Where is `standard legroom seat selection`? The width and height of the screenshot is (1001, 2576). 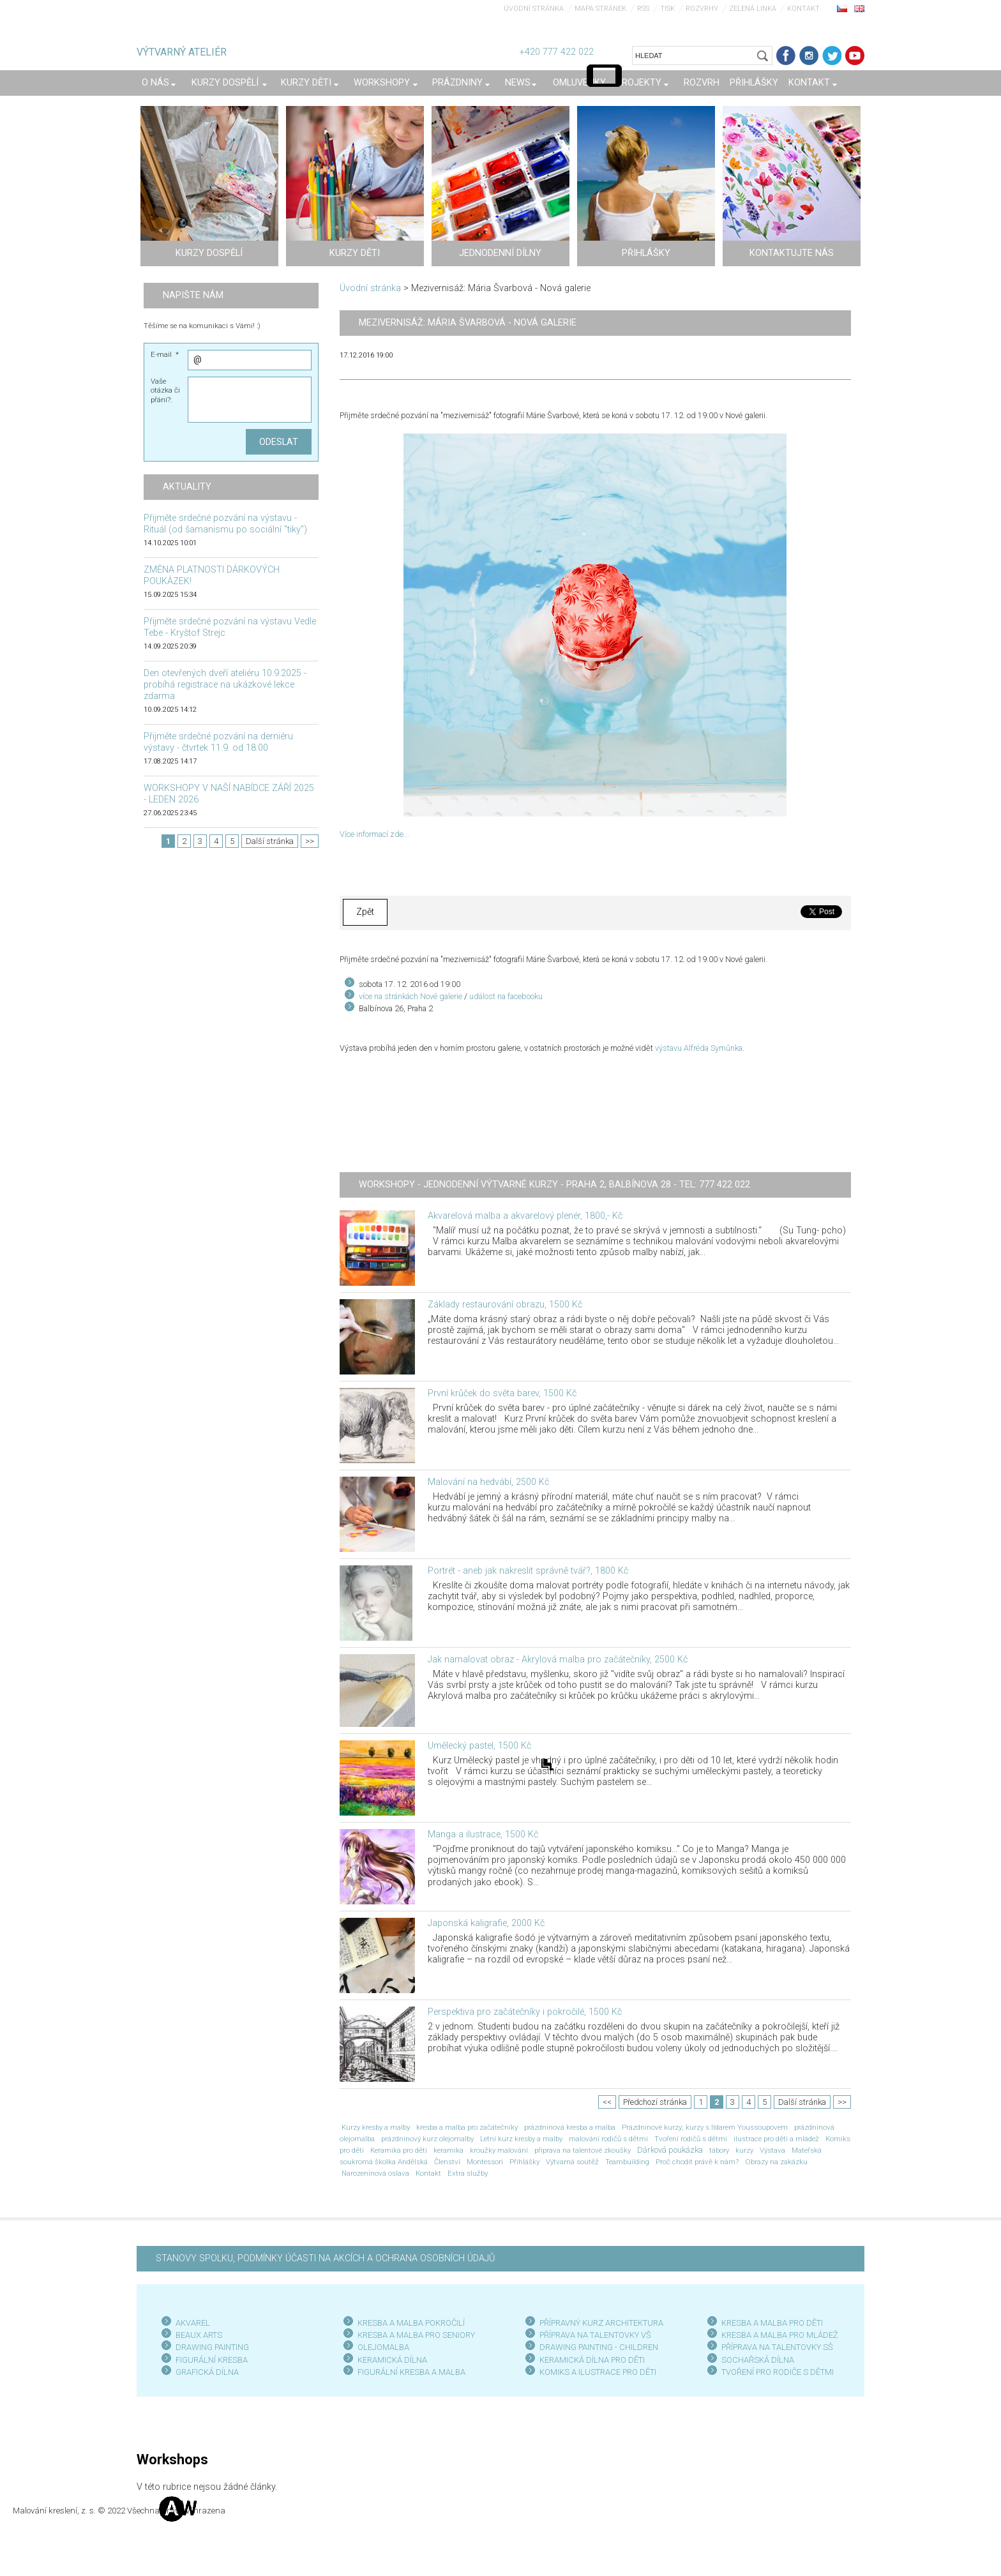
standard legroom seat selection is located at coordinates (547, 1765).